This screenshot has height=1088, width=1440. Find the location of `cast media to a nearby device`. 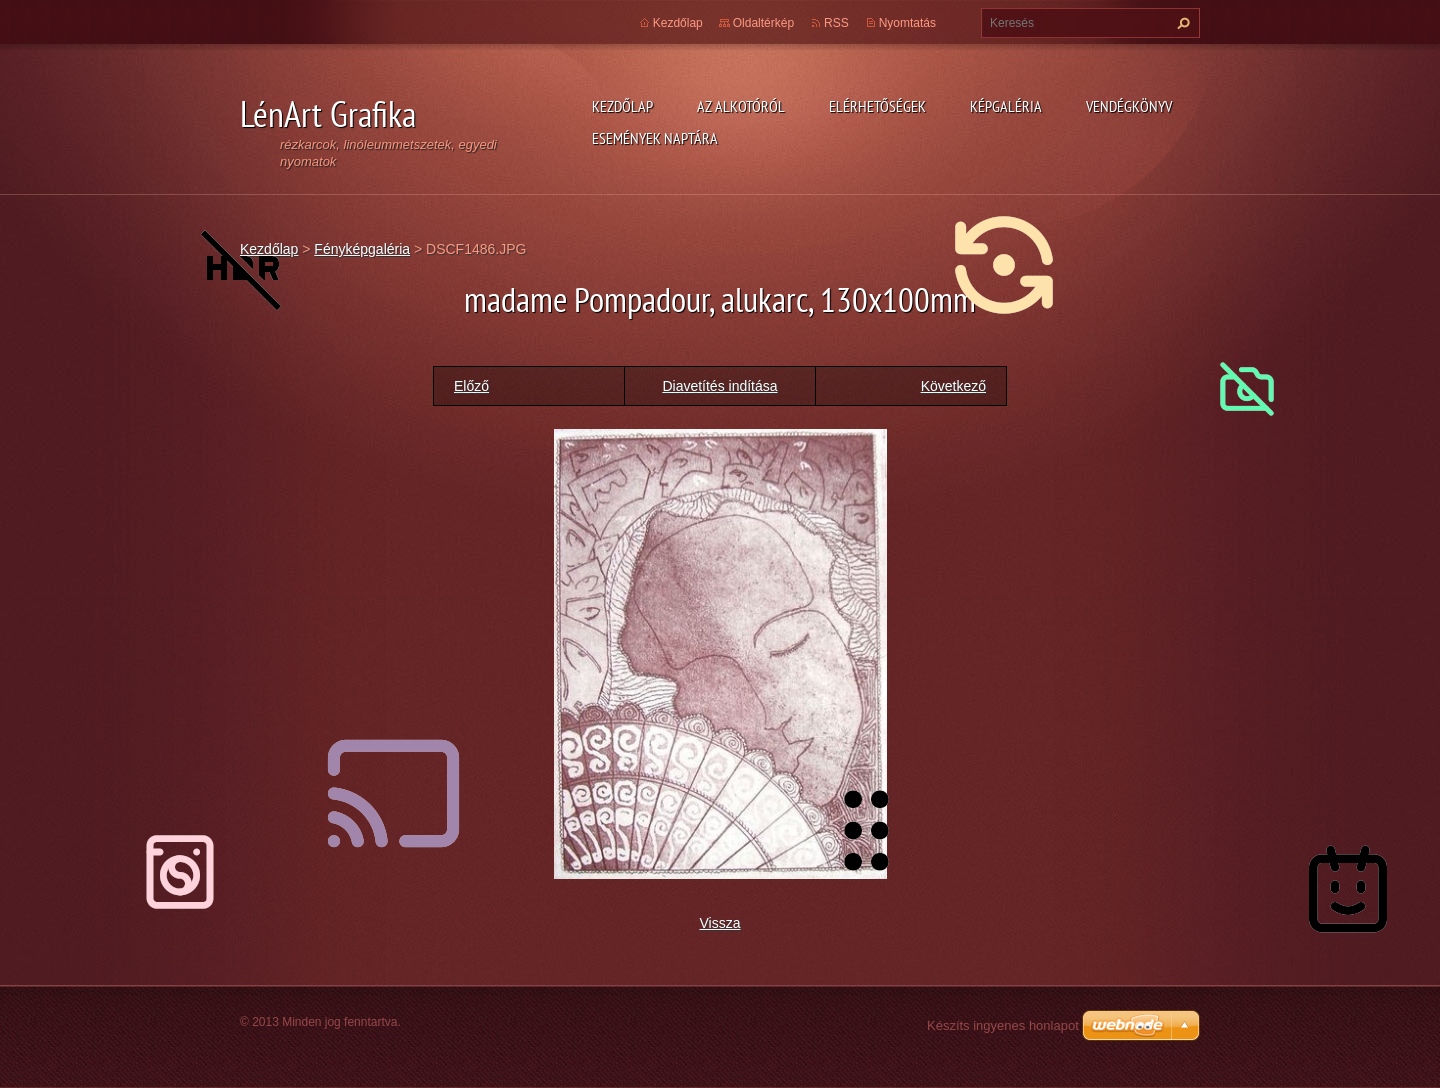

cast media to a nearby device is located at coordinates (393, 793).